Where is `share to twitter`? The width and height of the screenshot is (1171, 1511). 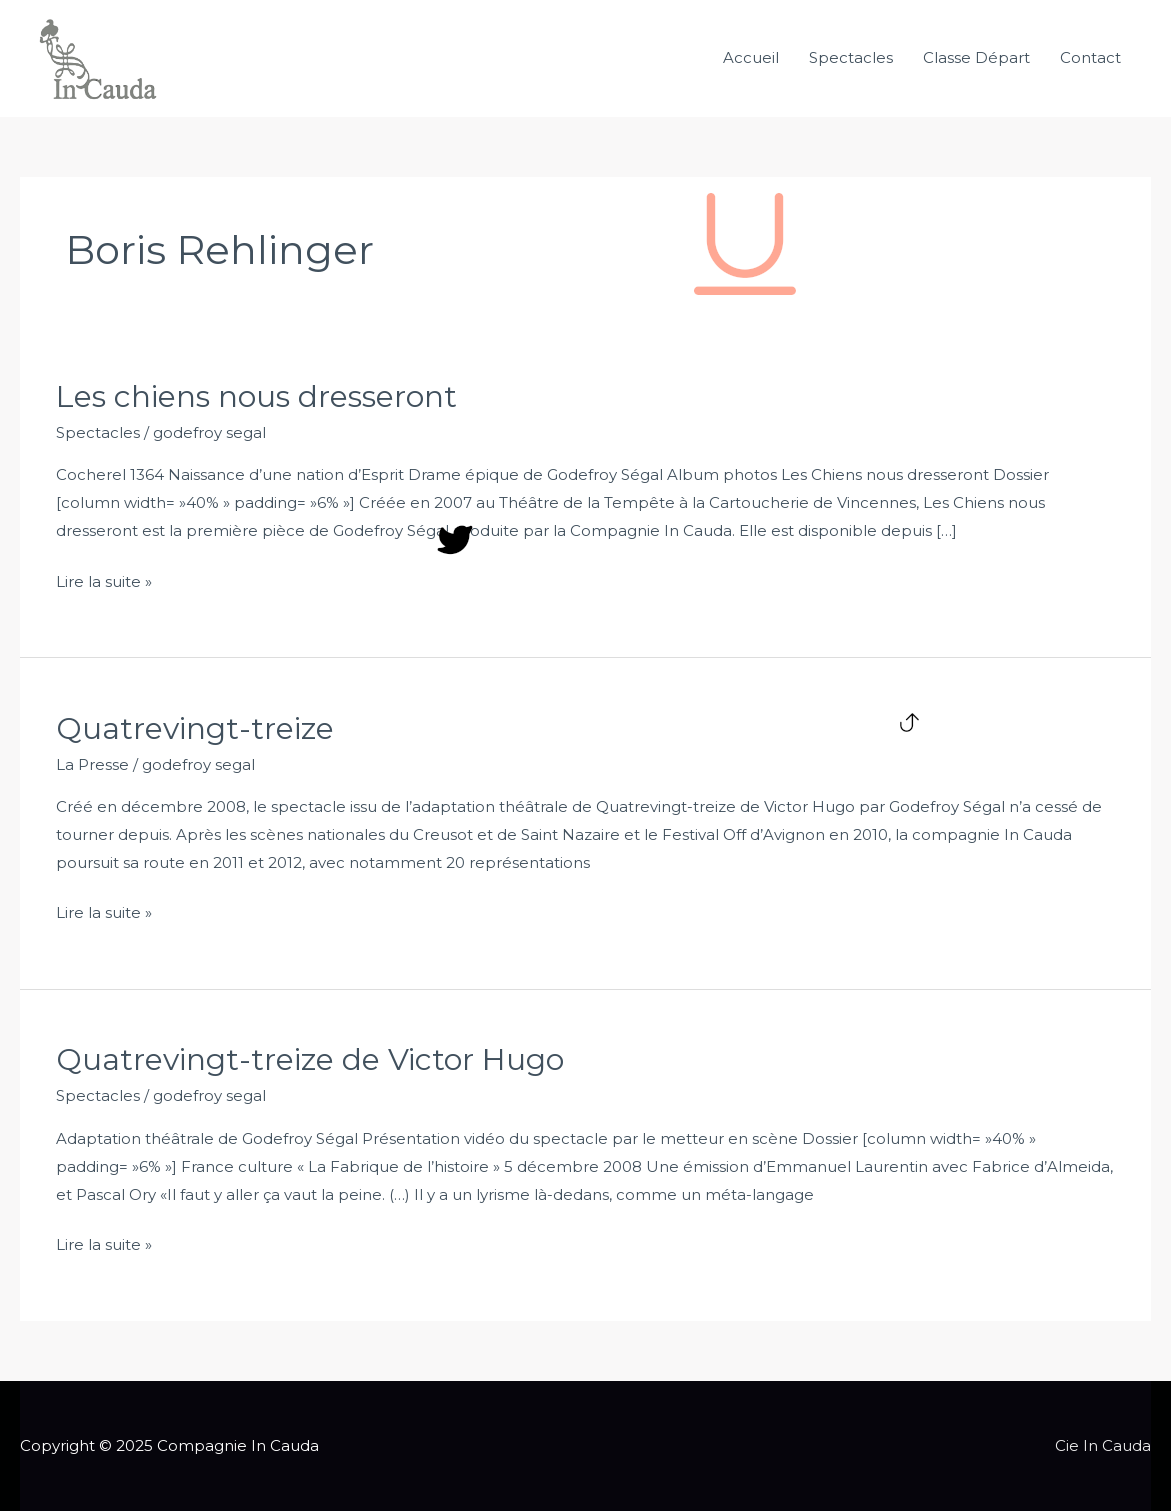
share to twitter is located at coordinates (455, 540).